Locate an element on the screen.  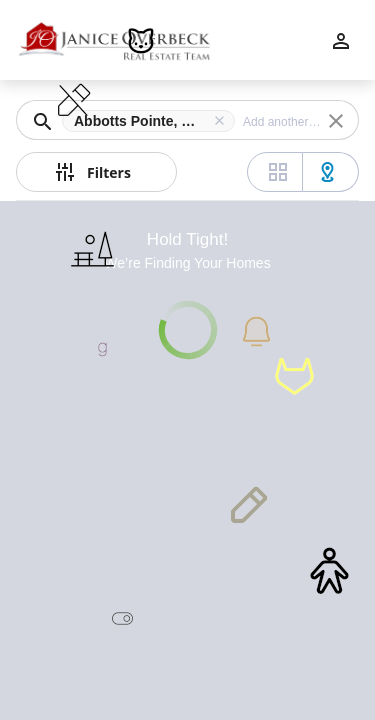
toggle switch in the on position is located at coordinates (122, 618).